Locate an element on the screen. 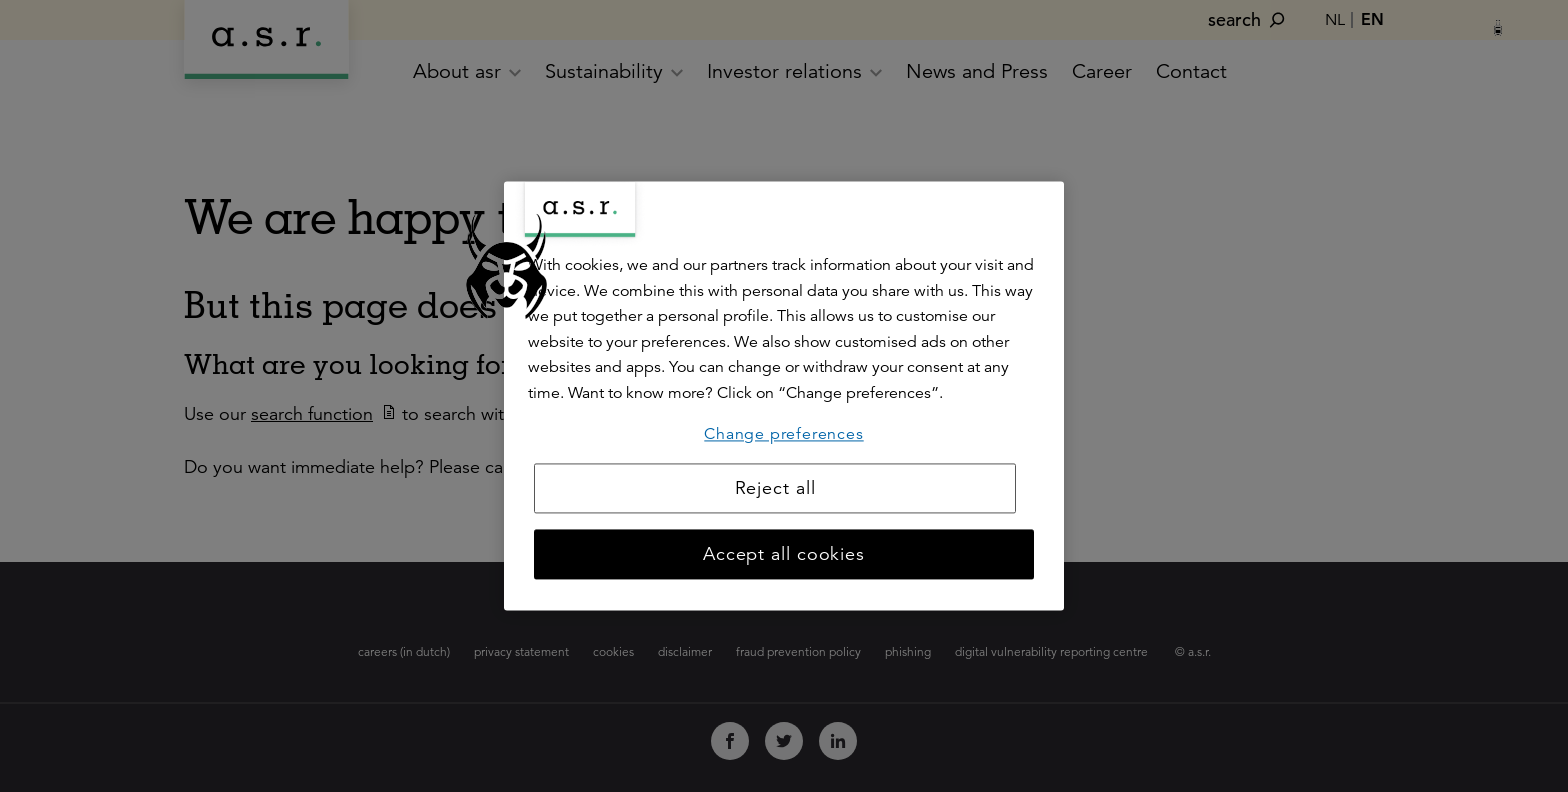 This screenshot has width=1568, height=792. access travel or trip planning features is located at coordinates (1498, 28).